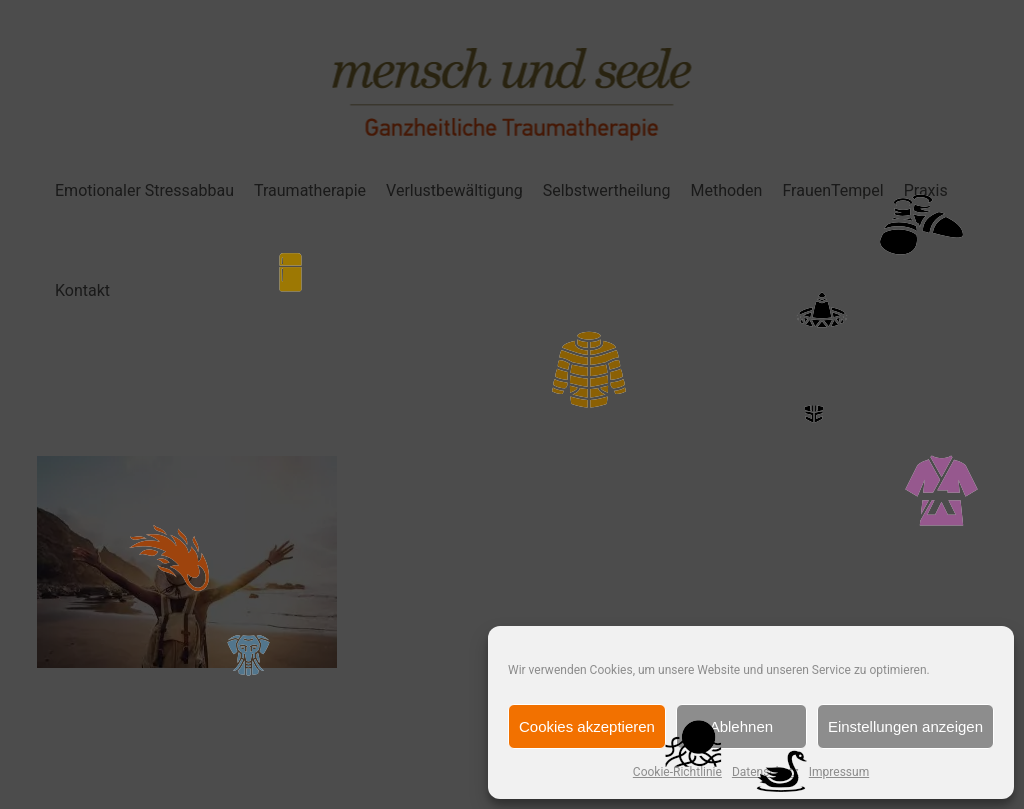  I want to click on indicates a noodle or pasta dish item, so click(693, 739).